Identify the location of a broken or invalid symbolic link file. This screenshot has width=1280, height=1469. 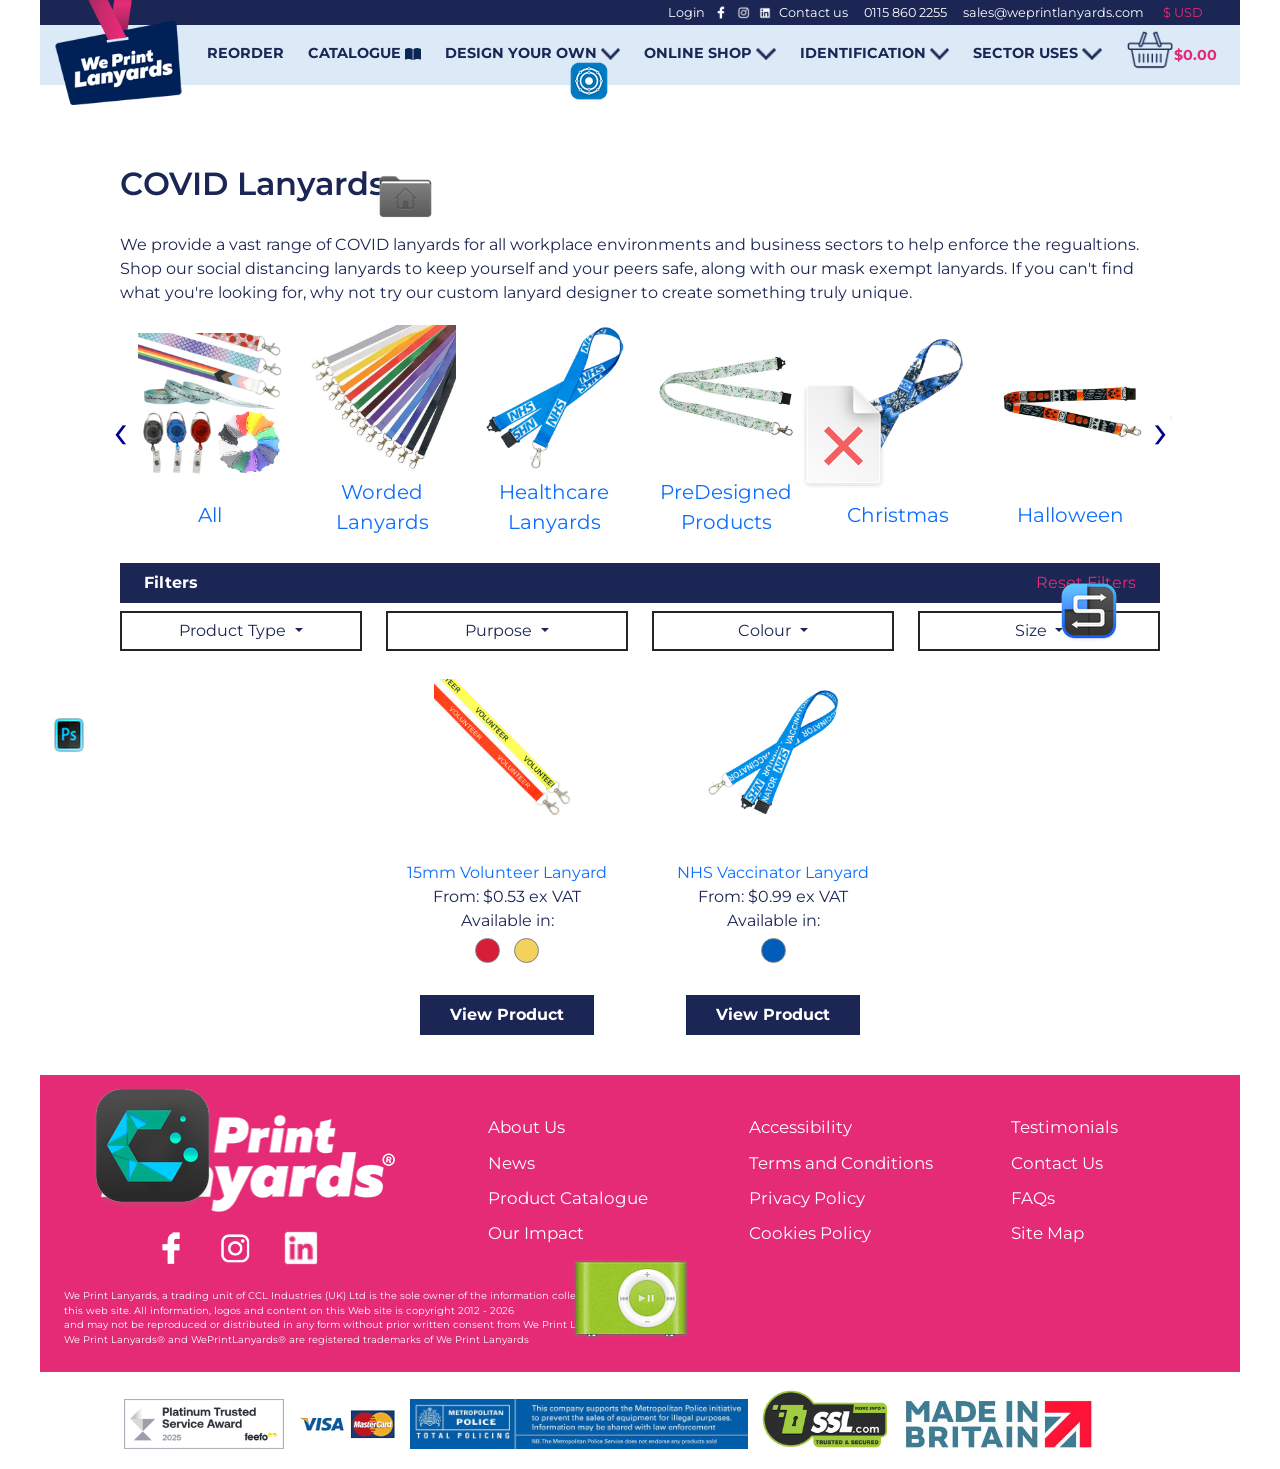
(843, 436).